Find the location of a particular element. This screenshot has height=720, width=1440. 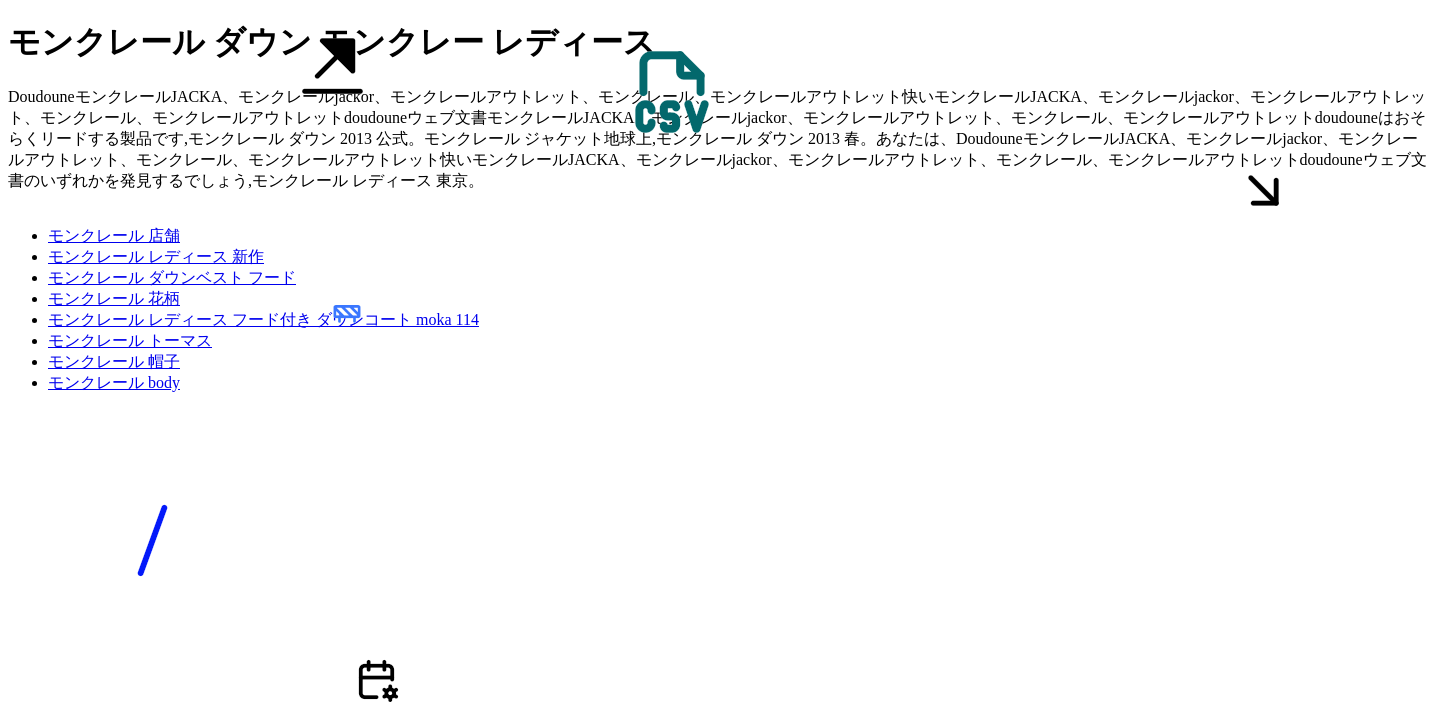

navigate to the next item diagonally is located at coordinates (1263, 190).